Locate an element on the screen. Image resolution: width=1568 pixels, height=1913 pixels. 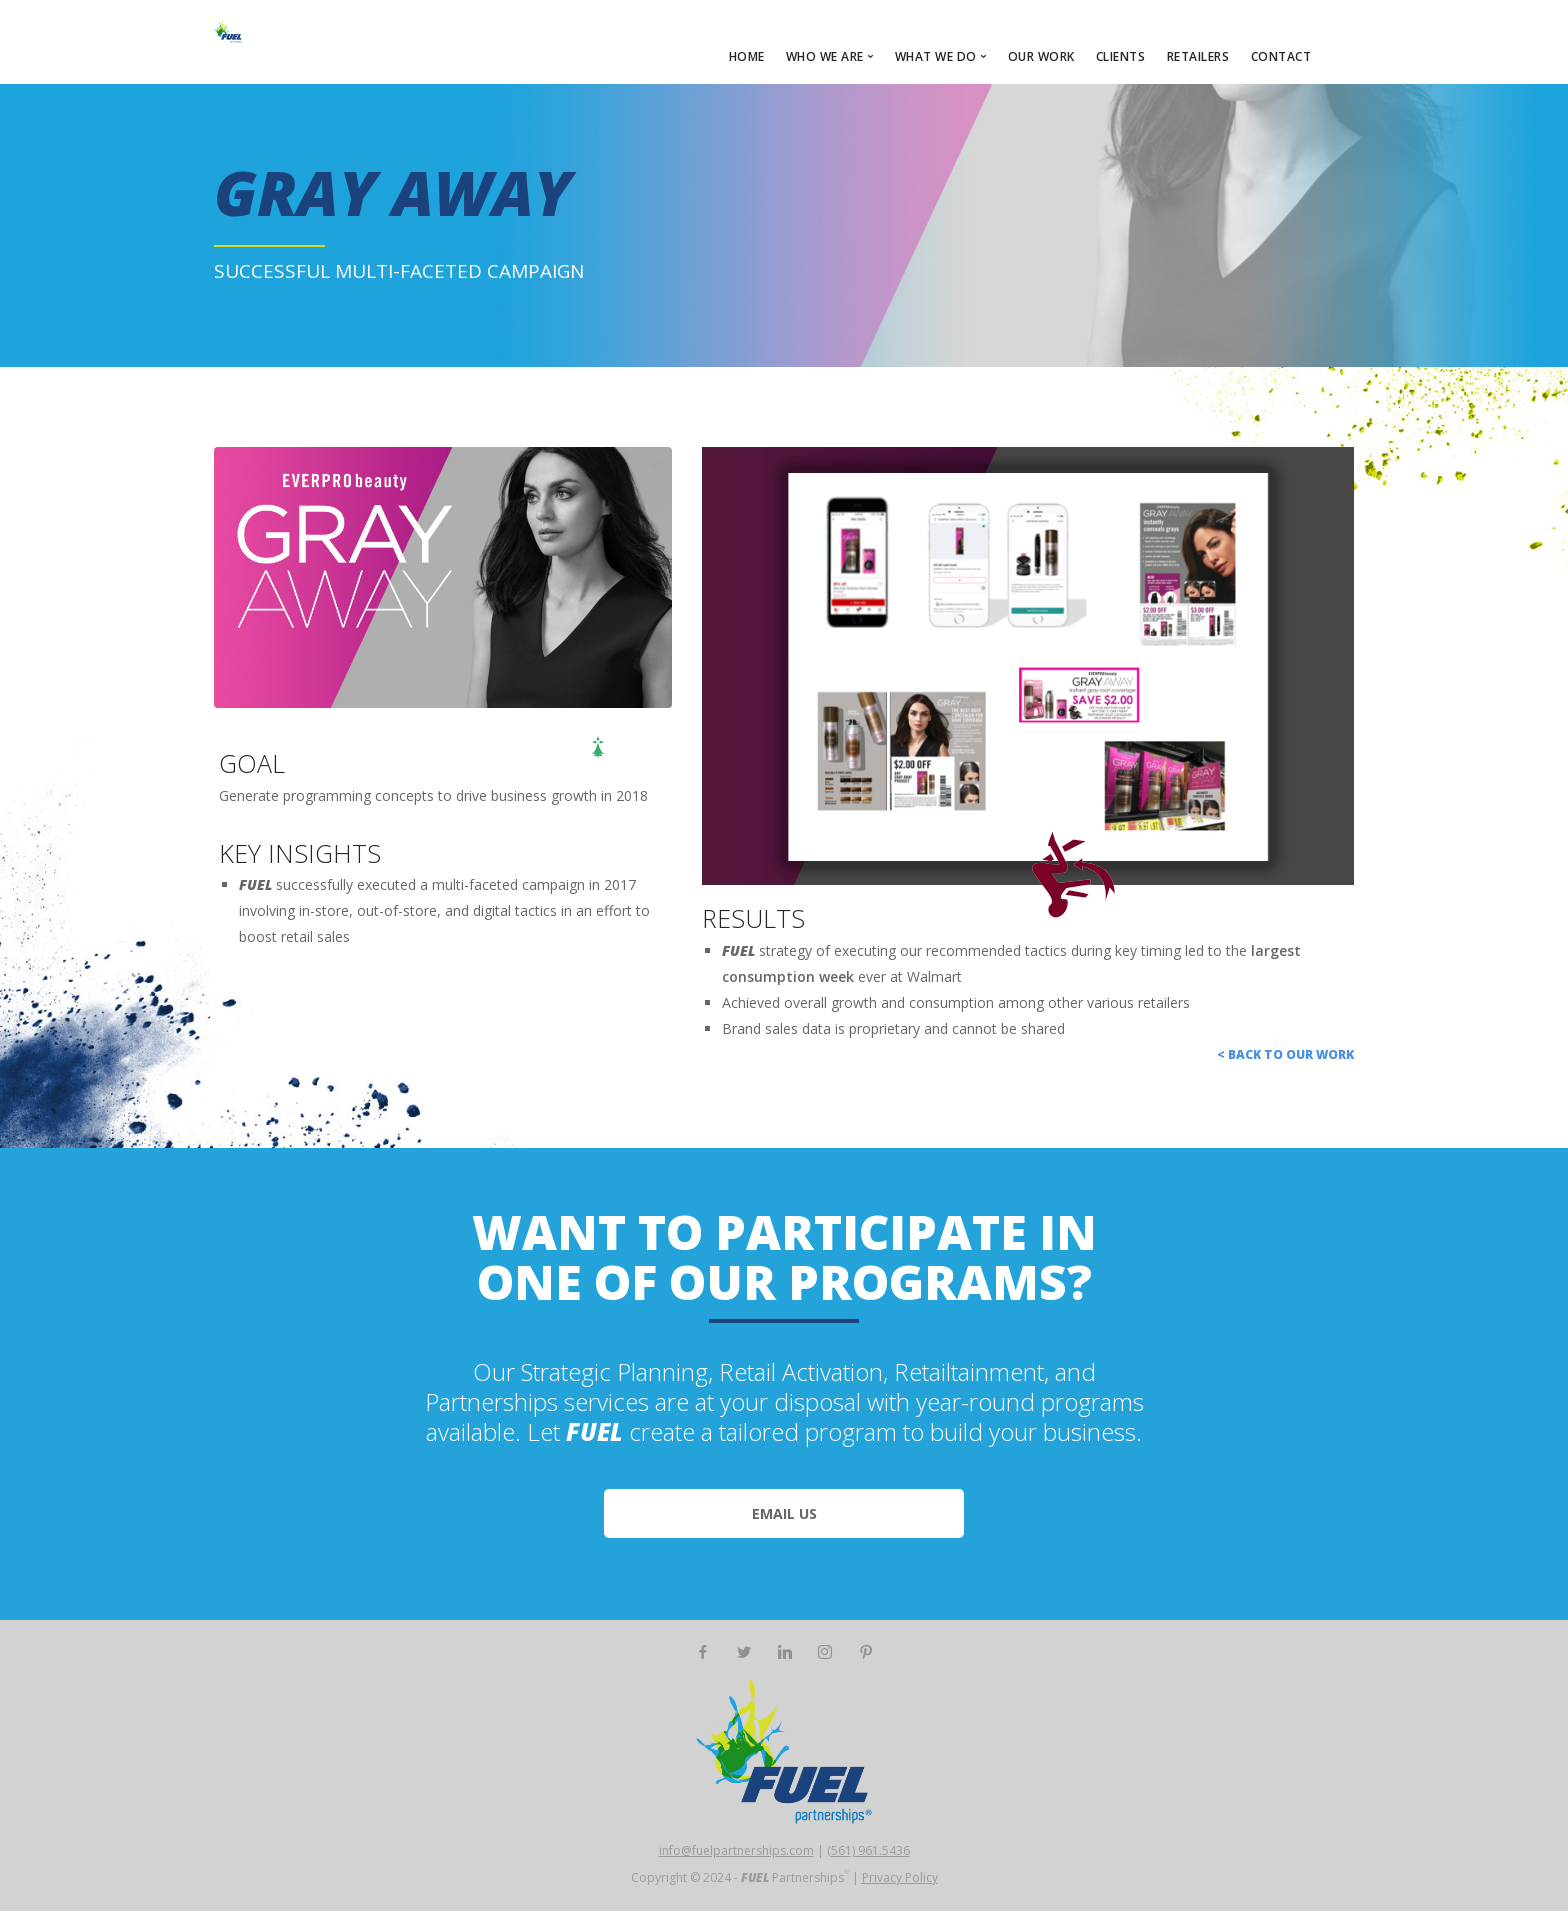
indicates acrobatic or gymnastic skill ability is located at coordinates (1073, 874).